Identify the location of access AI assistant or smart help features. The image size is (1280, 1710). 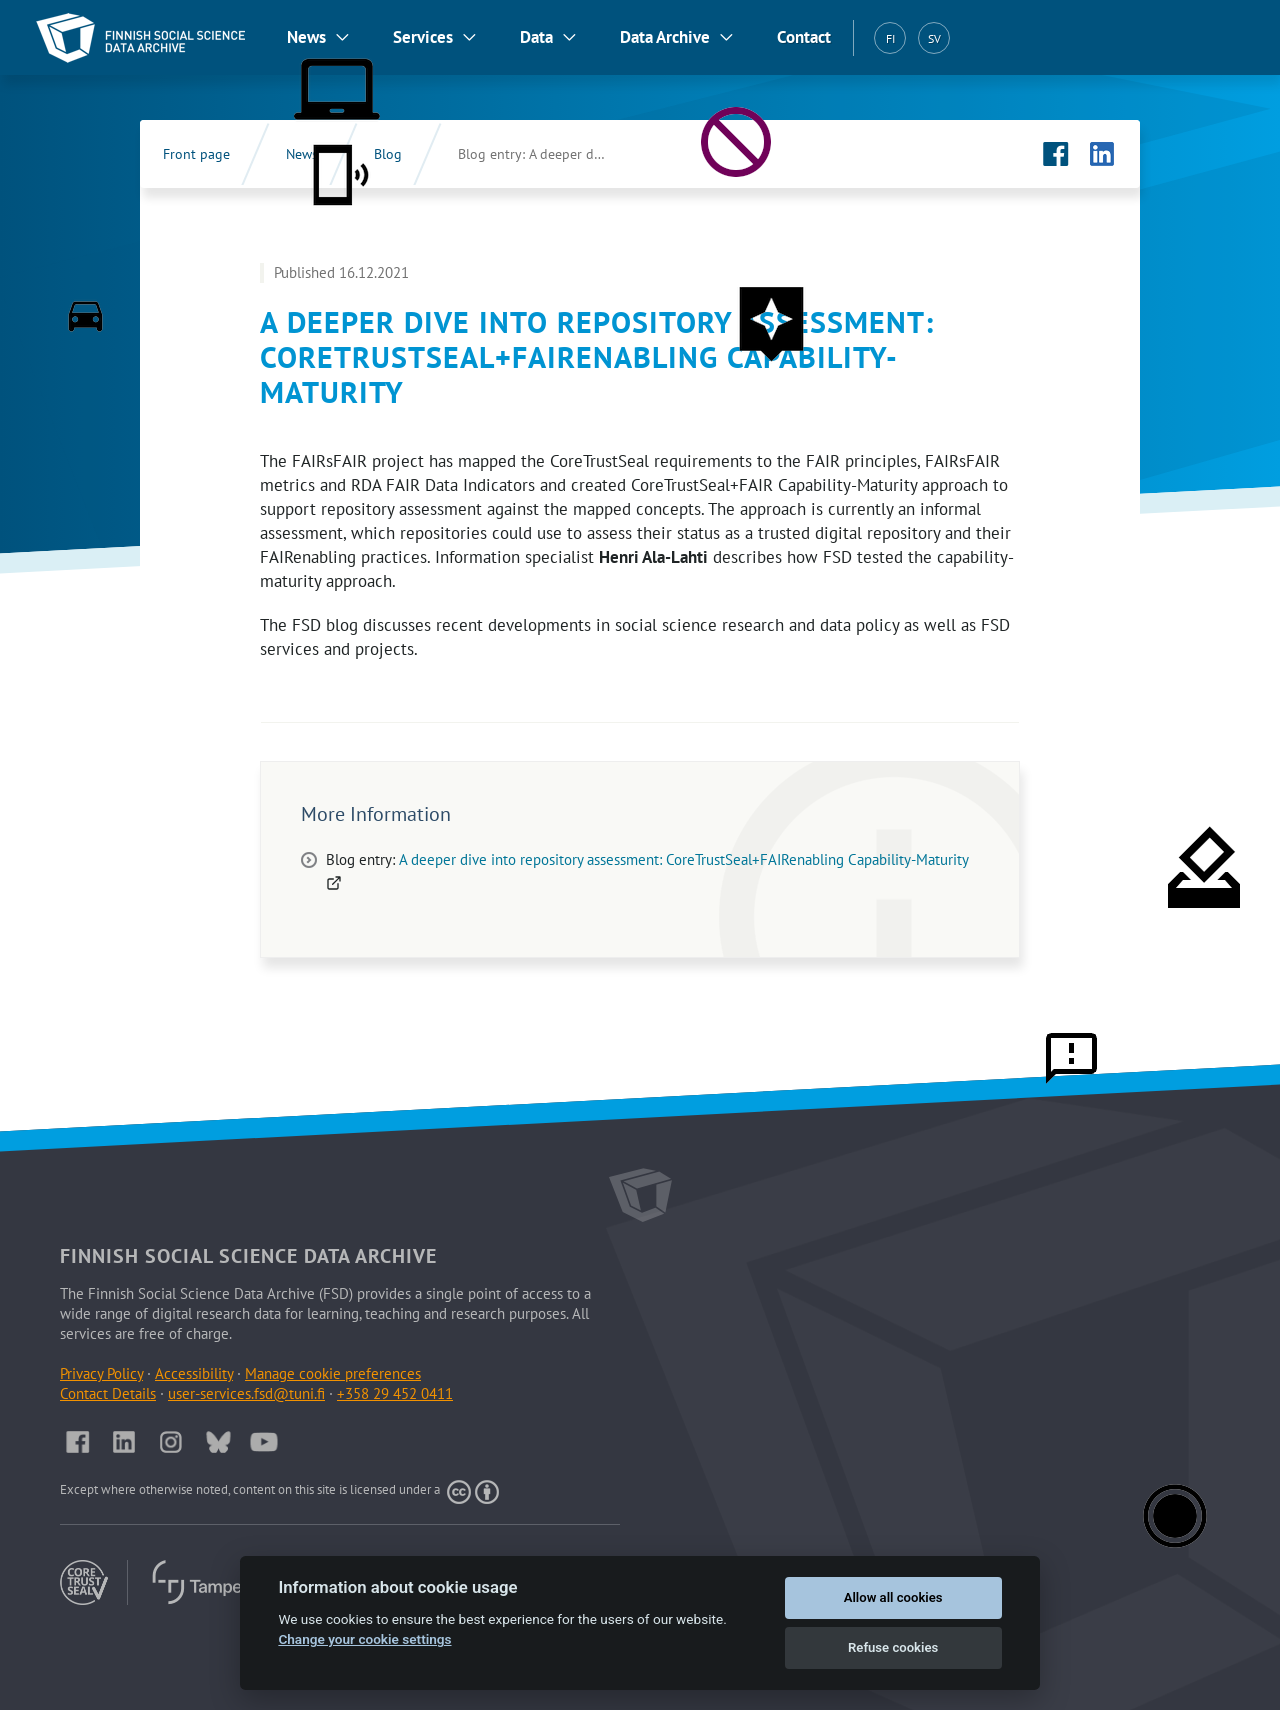
(771, 322).